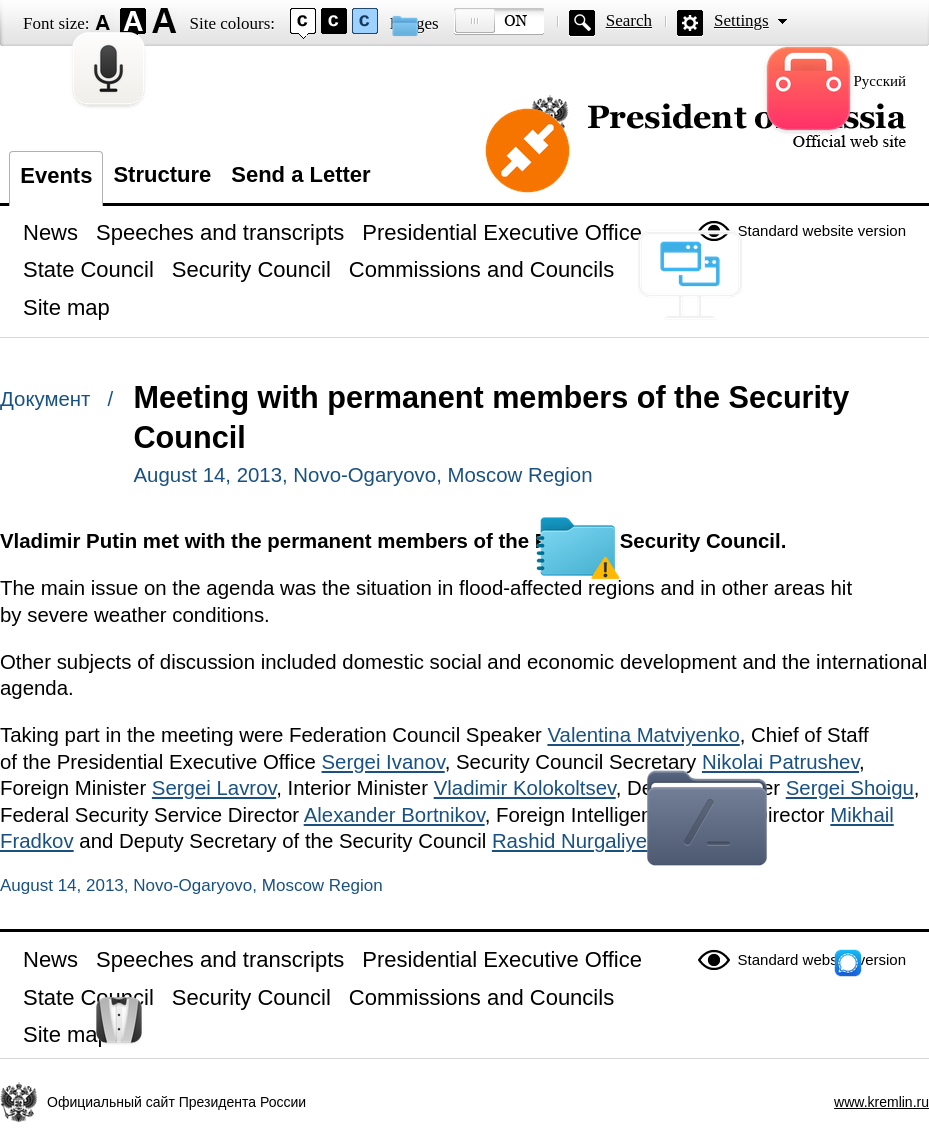 This screenshot has height=1145, width=929. I want to click on open folder to view contents, so click(405, 26).